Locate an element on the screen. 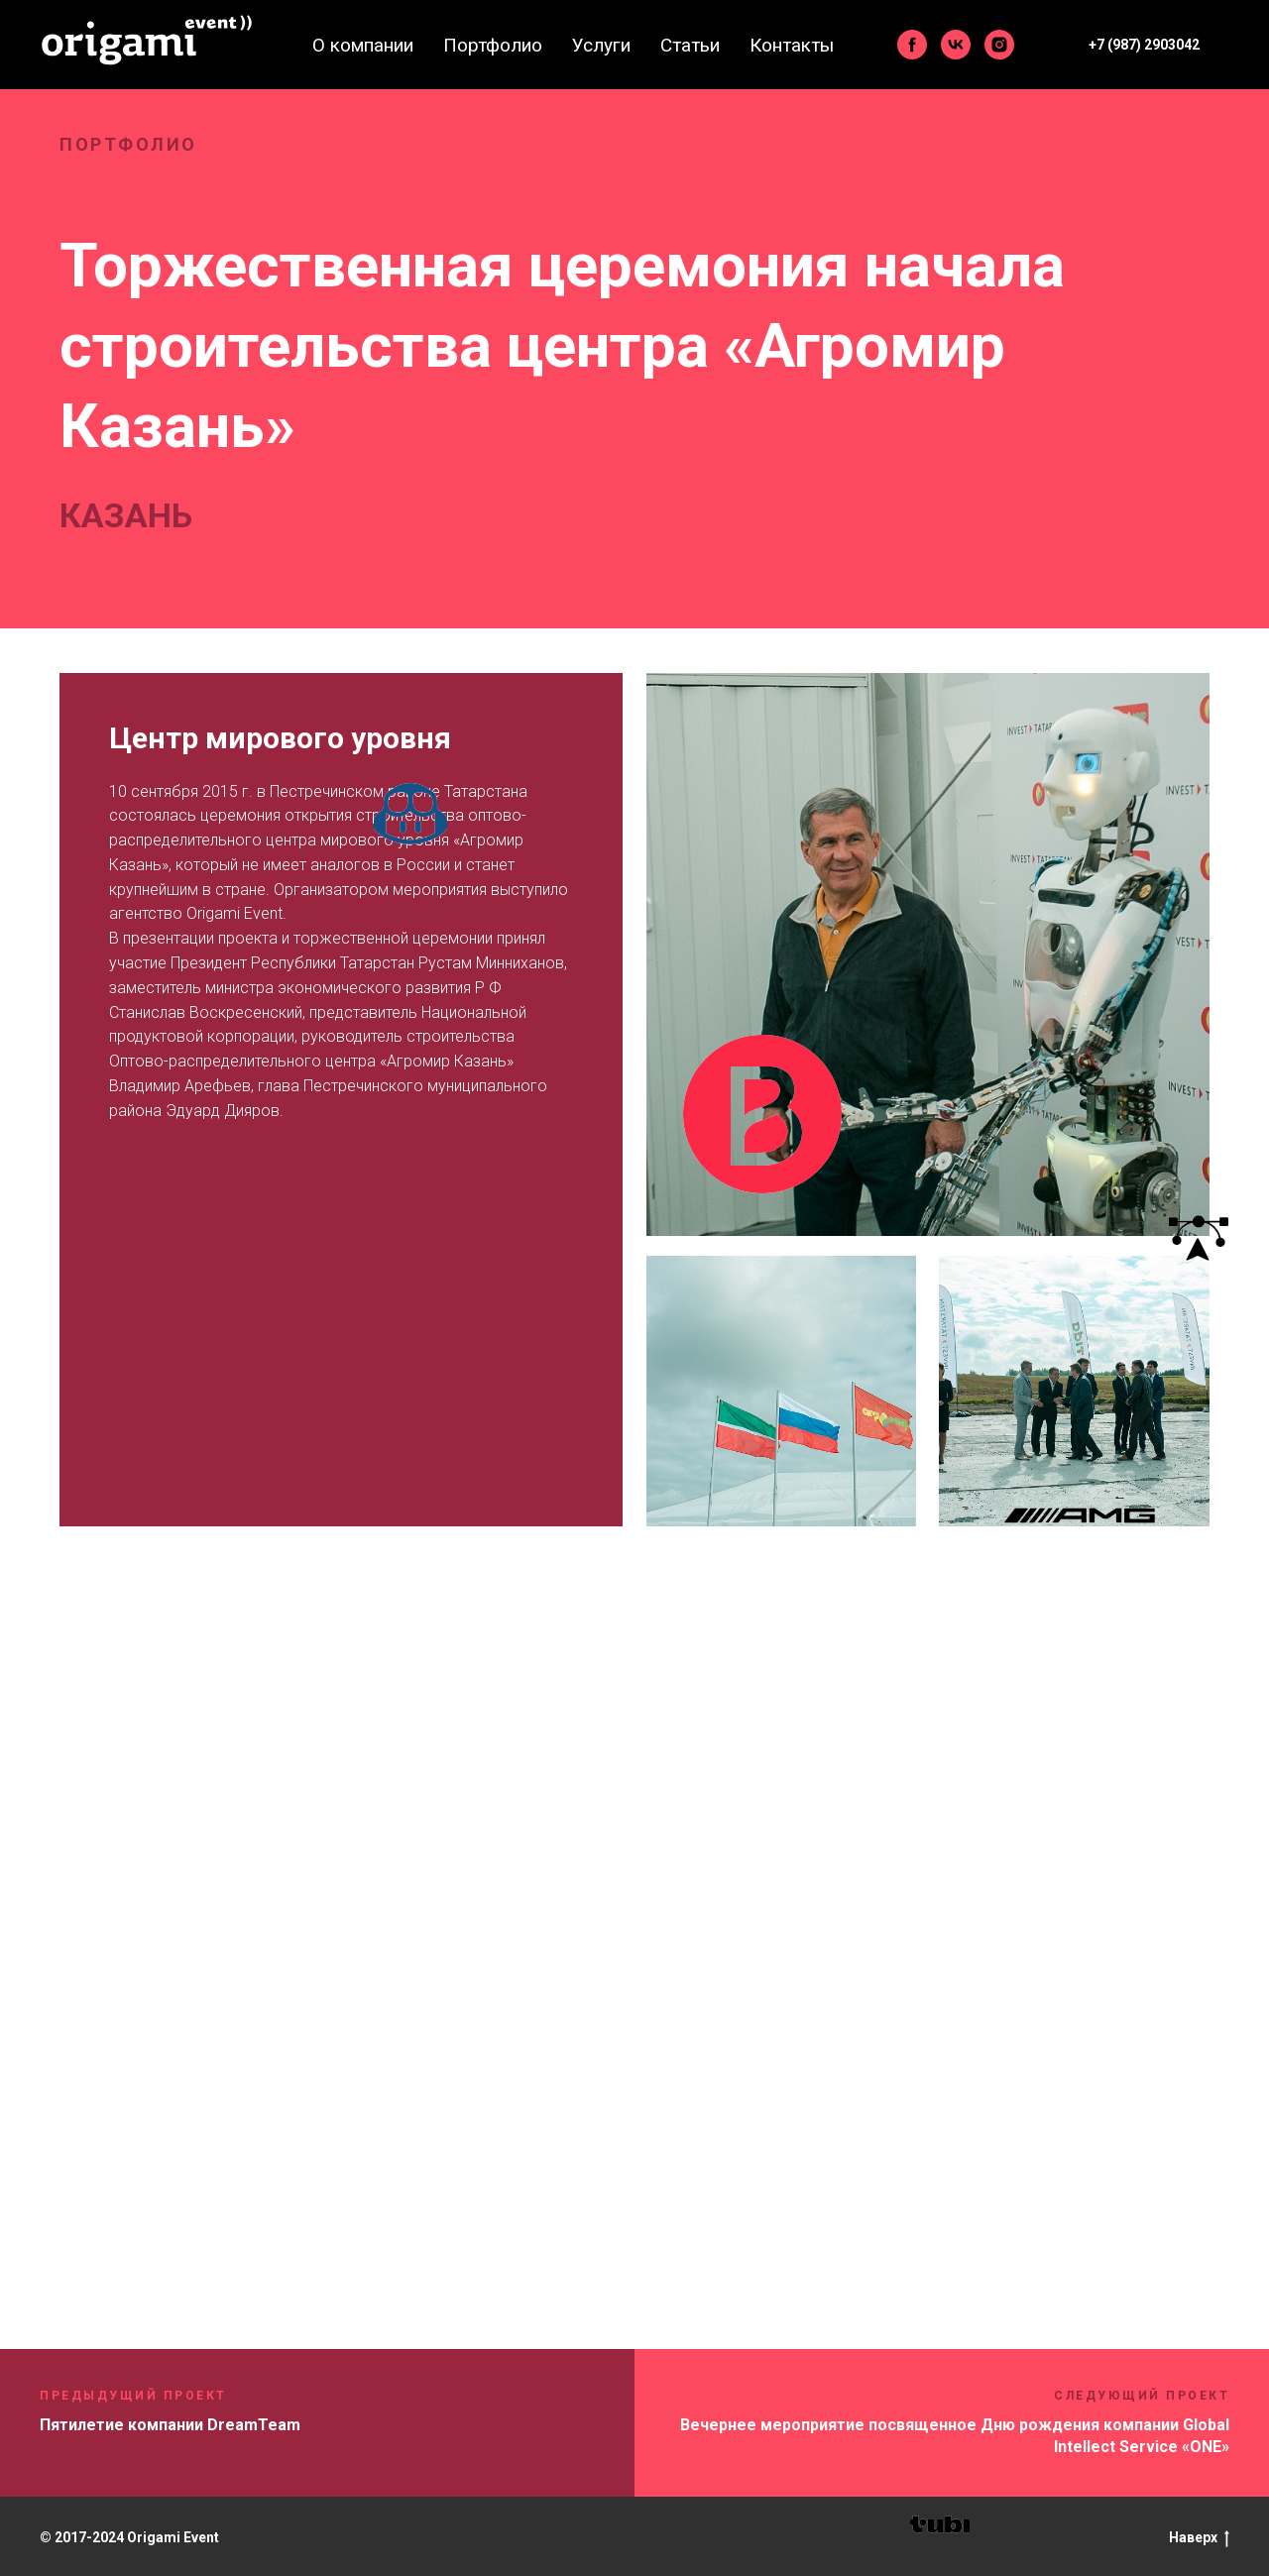 The width and height of the screenshot is (1269, 2576). mercedes-amg brand logo is located at coordinates (1080, 1515).